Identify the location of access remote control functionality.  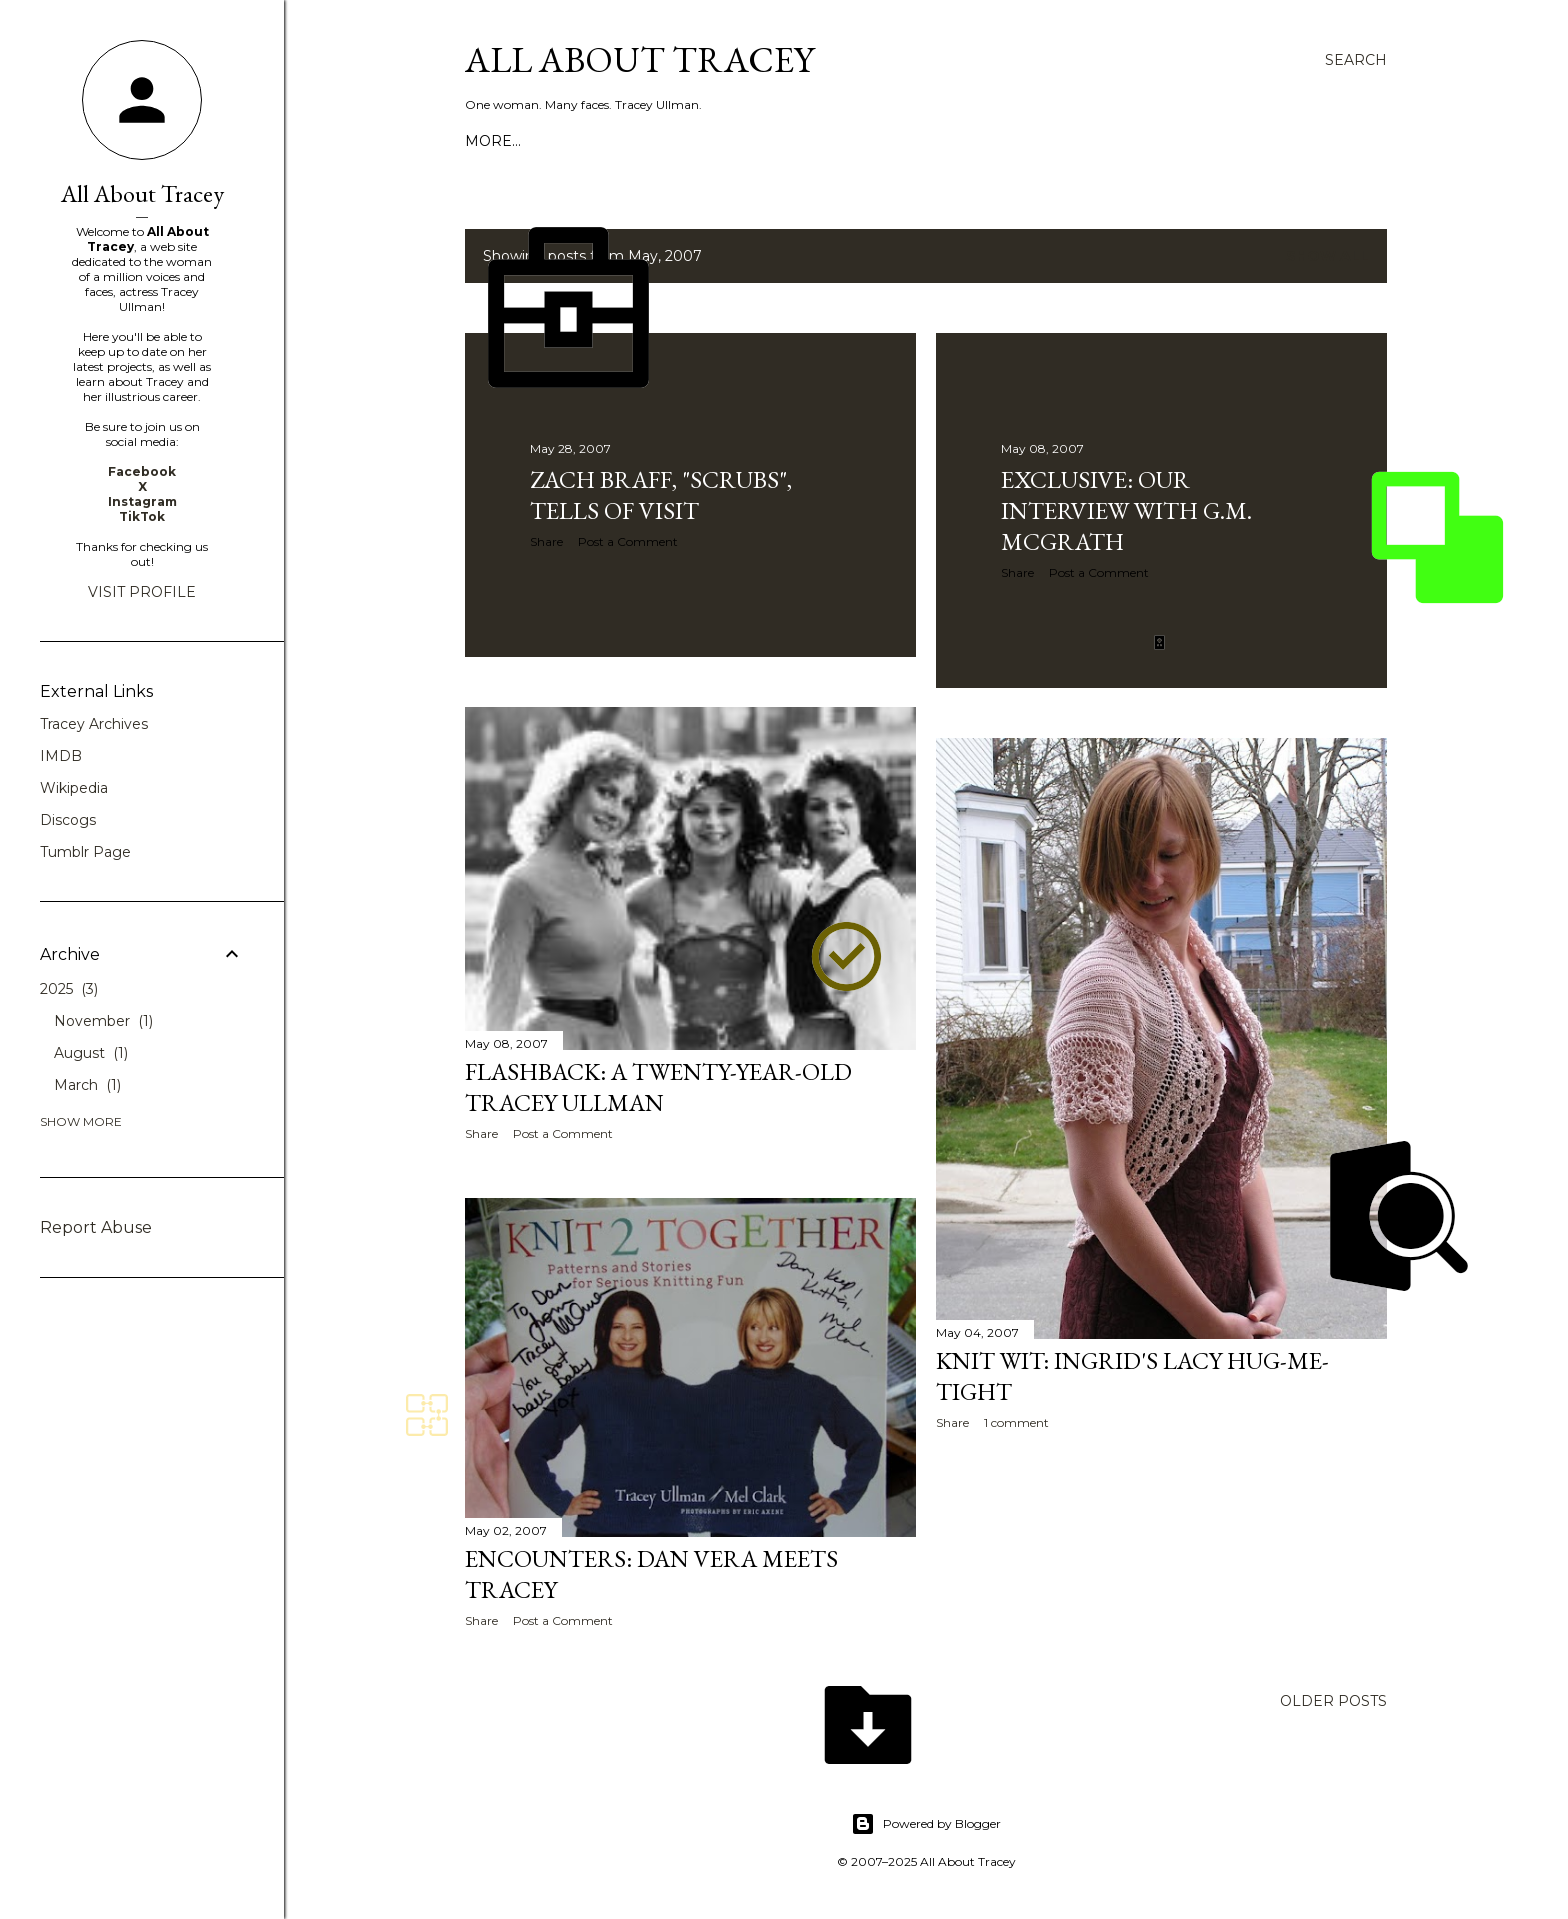
(1159, 642).